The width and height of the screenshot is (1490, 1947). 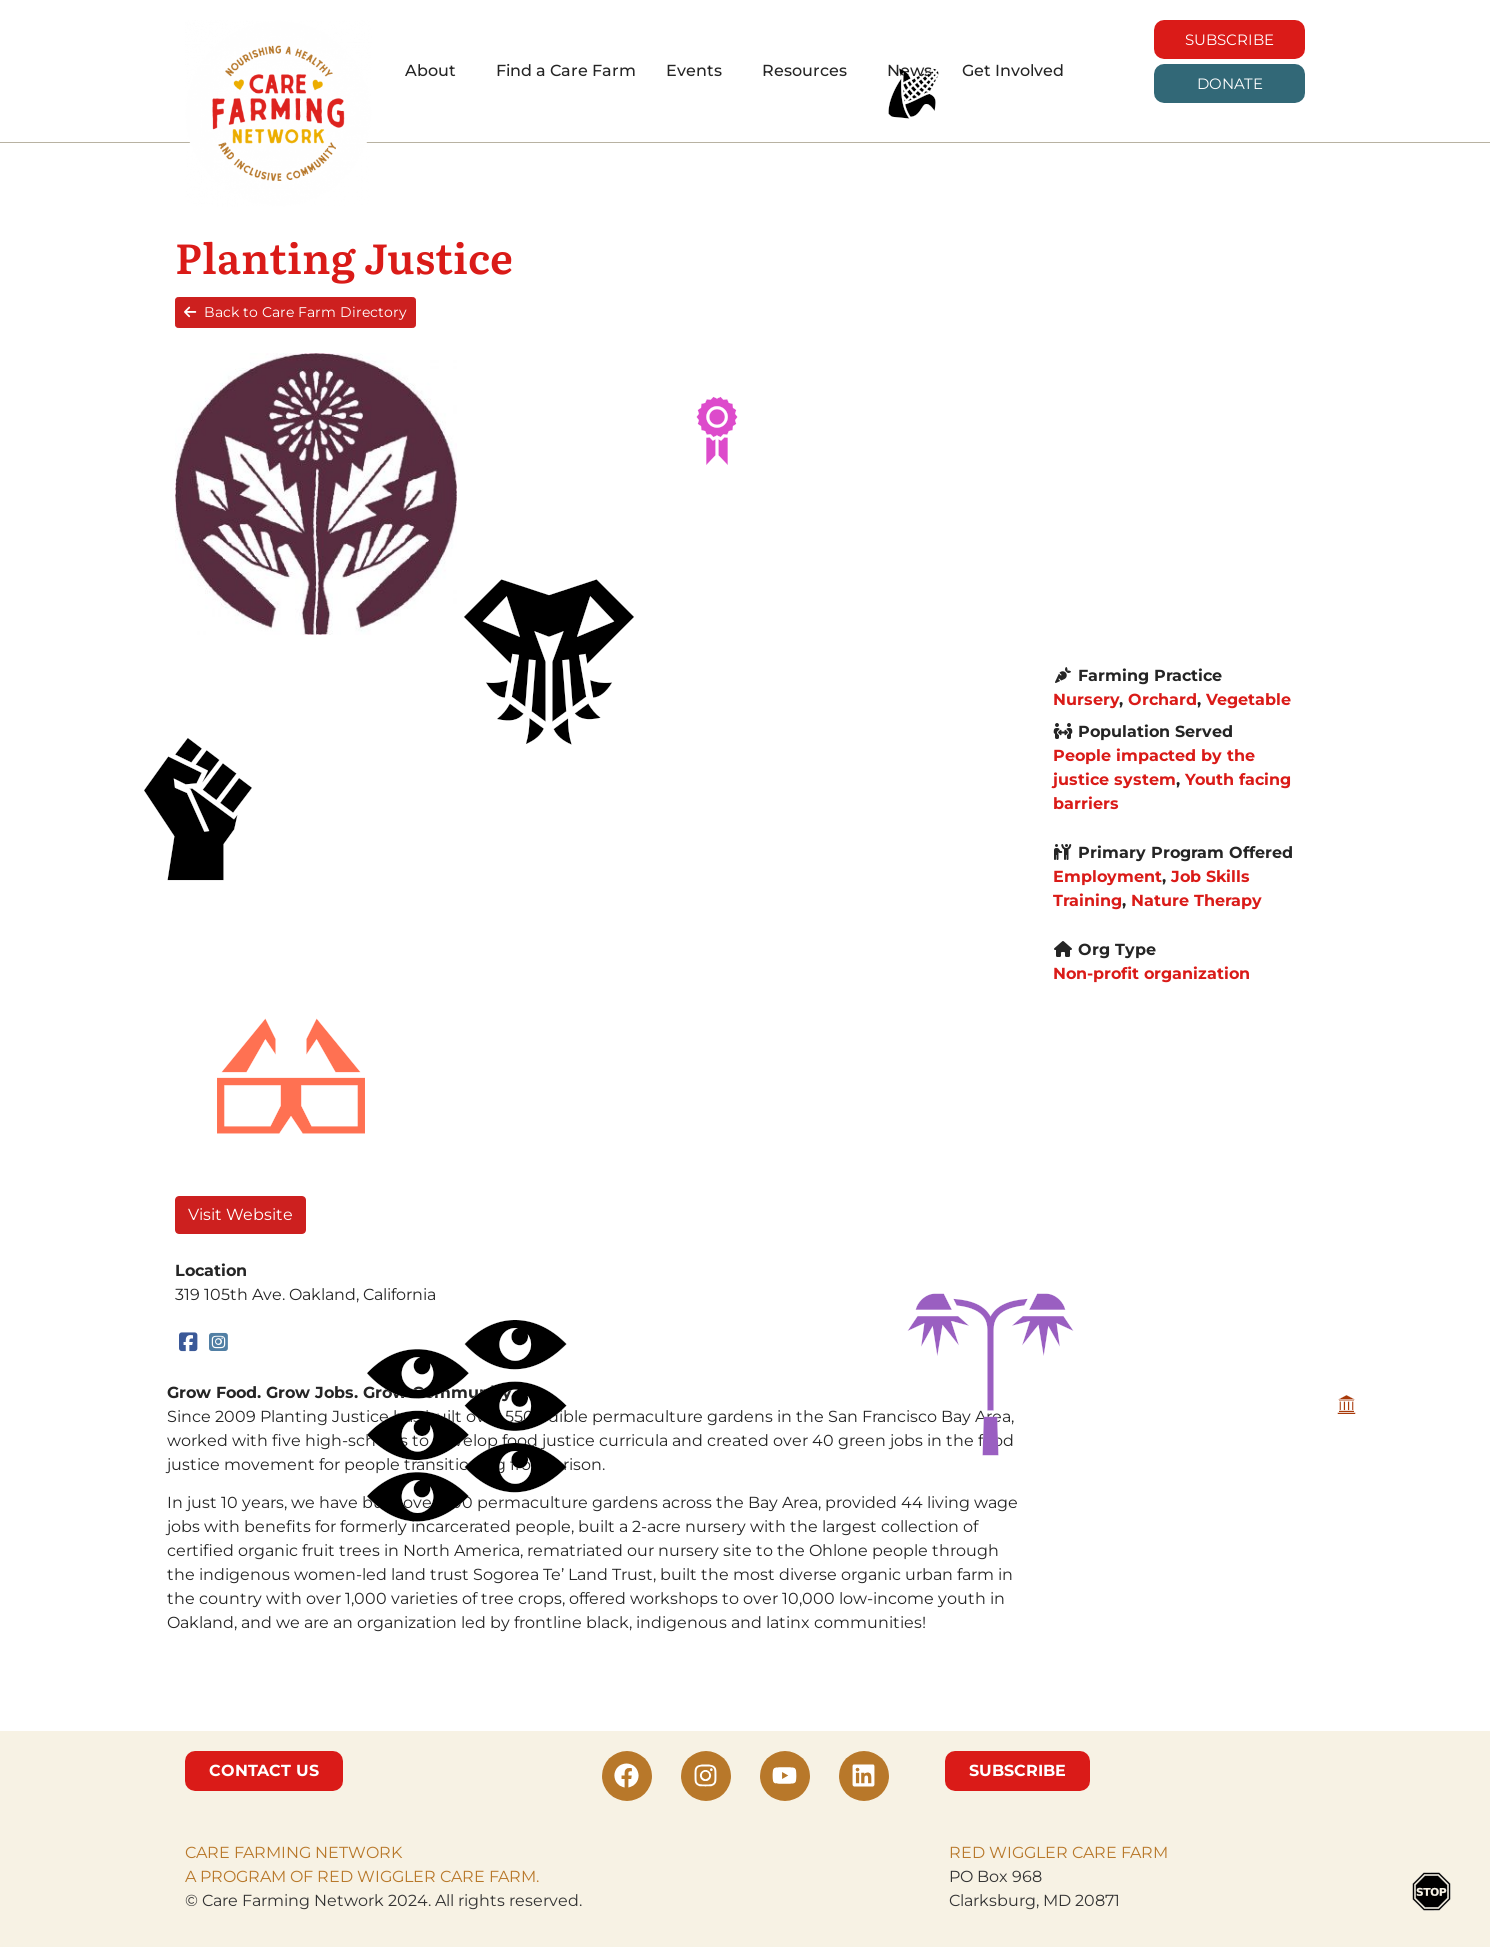 I want to click on represents a farming or agriculture category, so click(x=913, y=93).